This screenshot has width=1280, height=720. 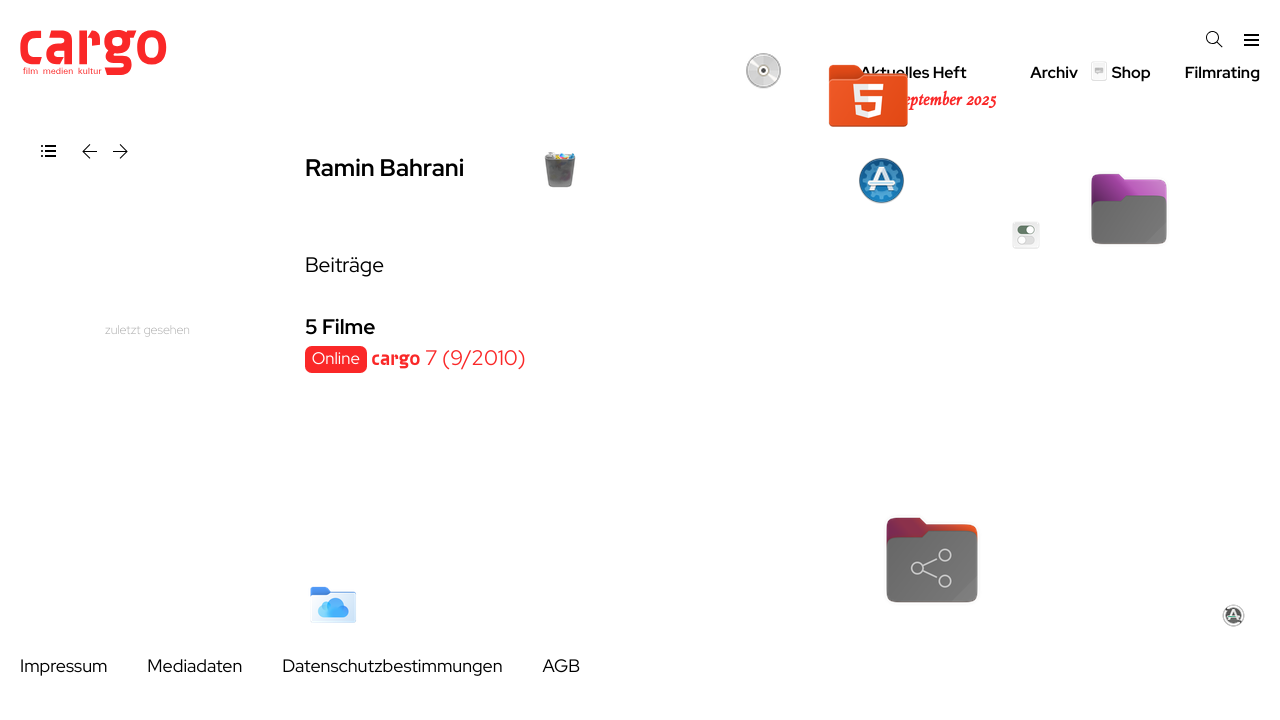 What do you see at coordinates (1026, 235) in the screenshot?
I see `open gnome tweaks to customize desktop settings` at bounding box center [1026, 235].